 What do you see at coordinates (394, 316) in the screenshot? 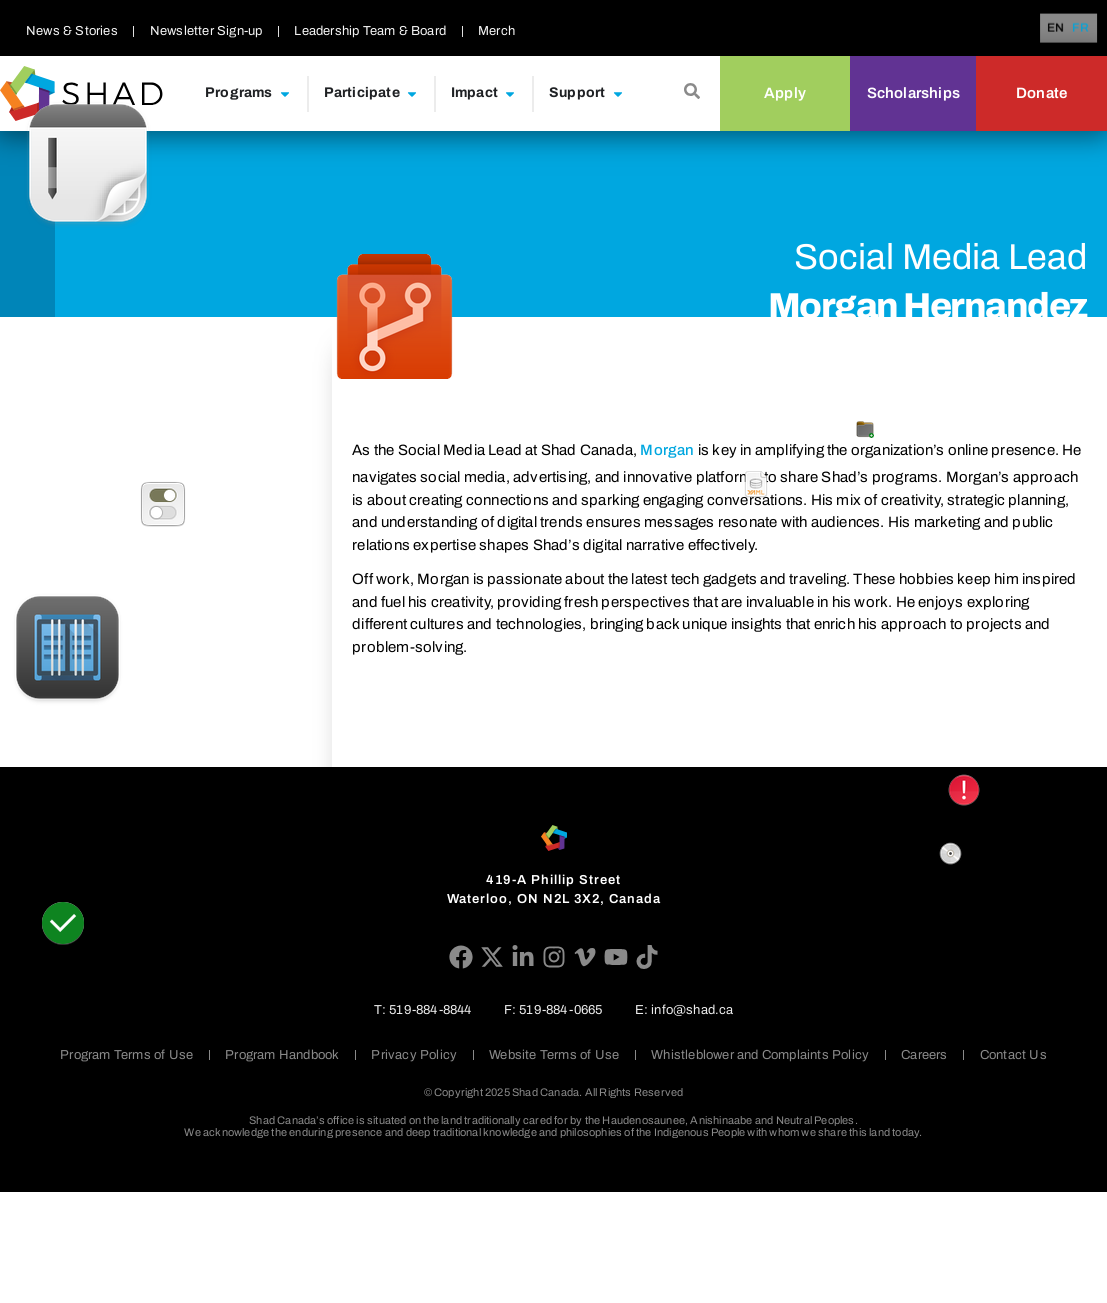
I see `open the repos app for managing git repositories` at bounding box center [394, 316].